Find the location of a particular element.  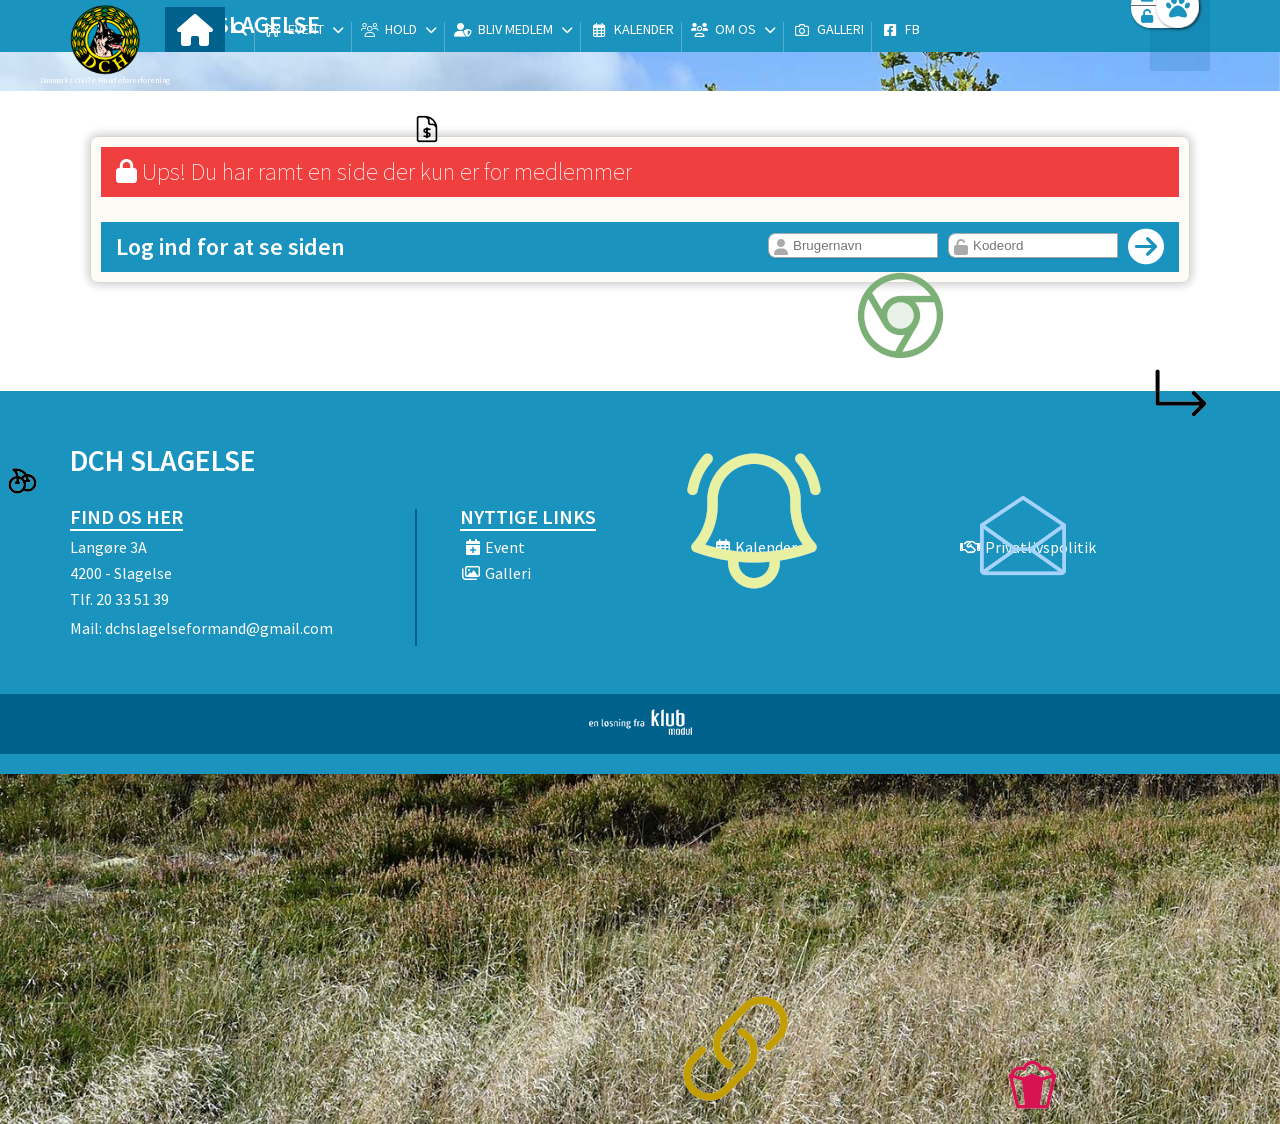

copy or share a link is located at coordinates (735, 1048).